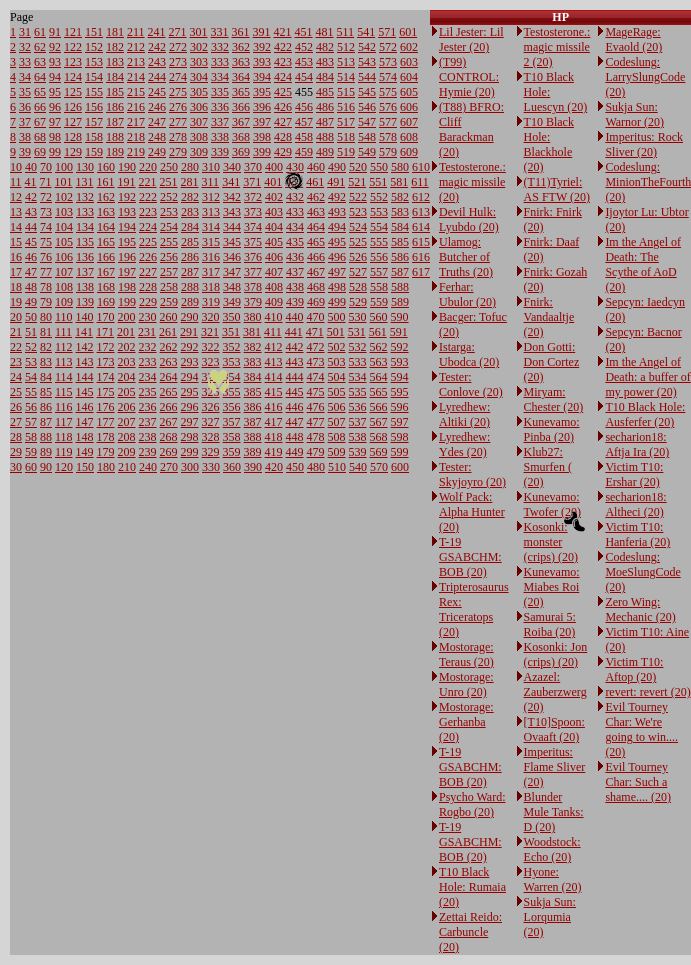 Image resolution: width=691 pixels, height=965 pixels. I want to click on activate overdrive or boost mode, so click(294, 181).